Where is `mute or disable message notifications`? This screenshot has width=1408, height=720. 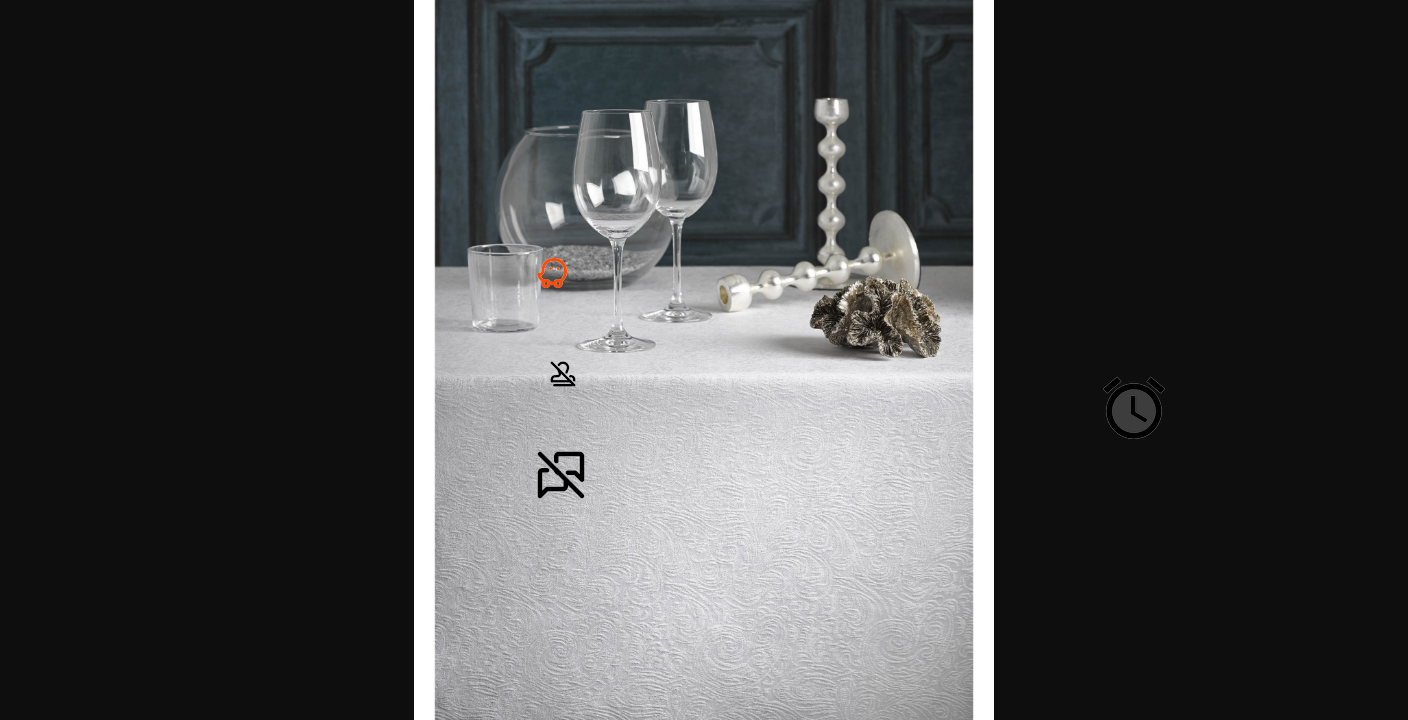
mute or disable message notifications is located at coordinates (561, 475).